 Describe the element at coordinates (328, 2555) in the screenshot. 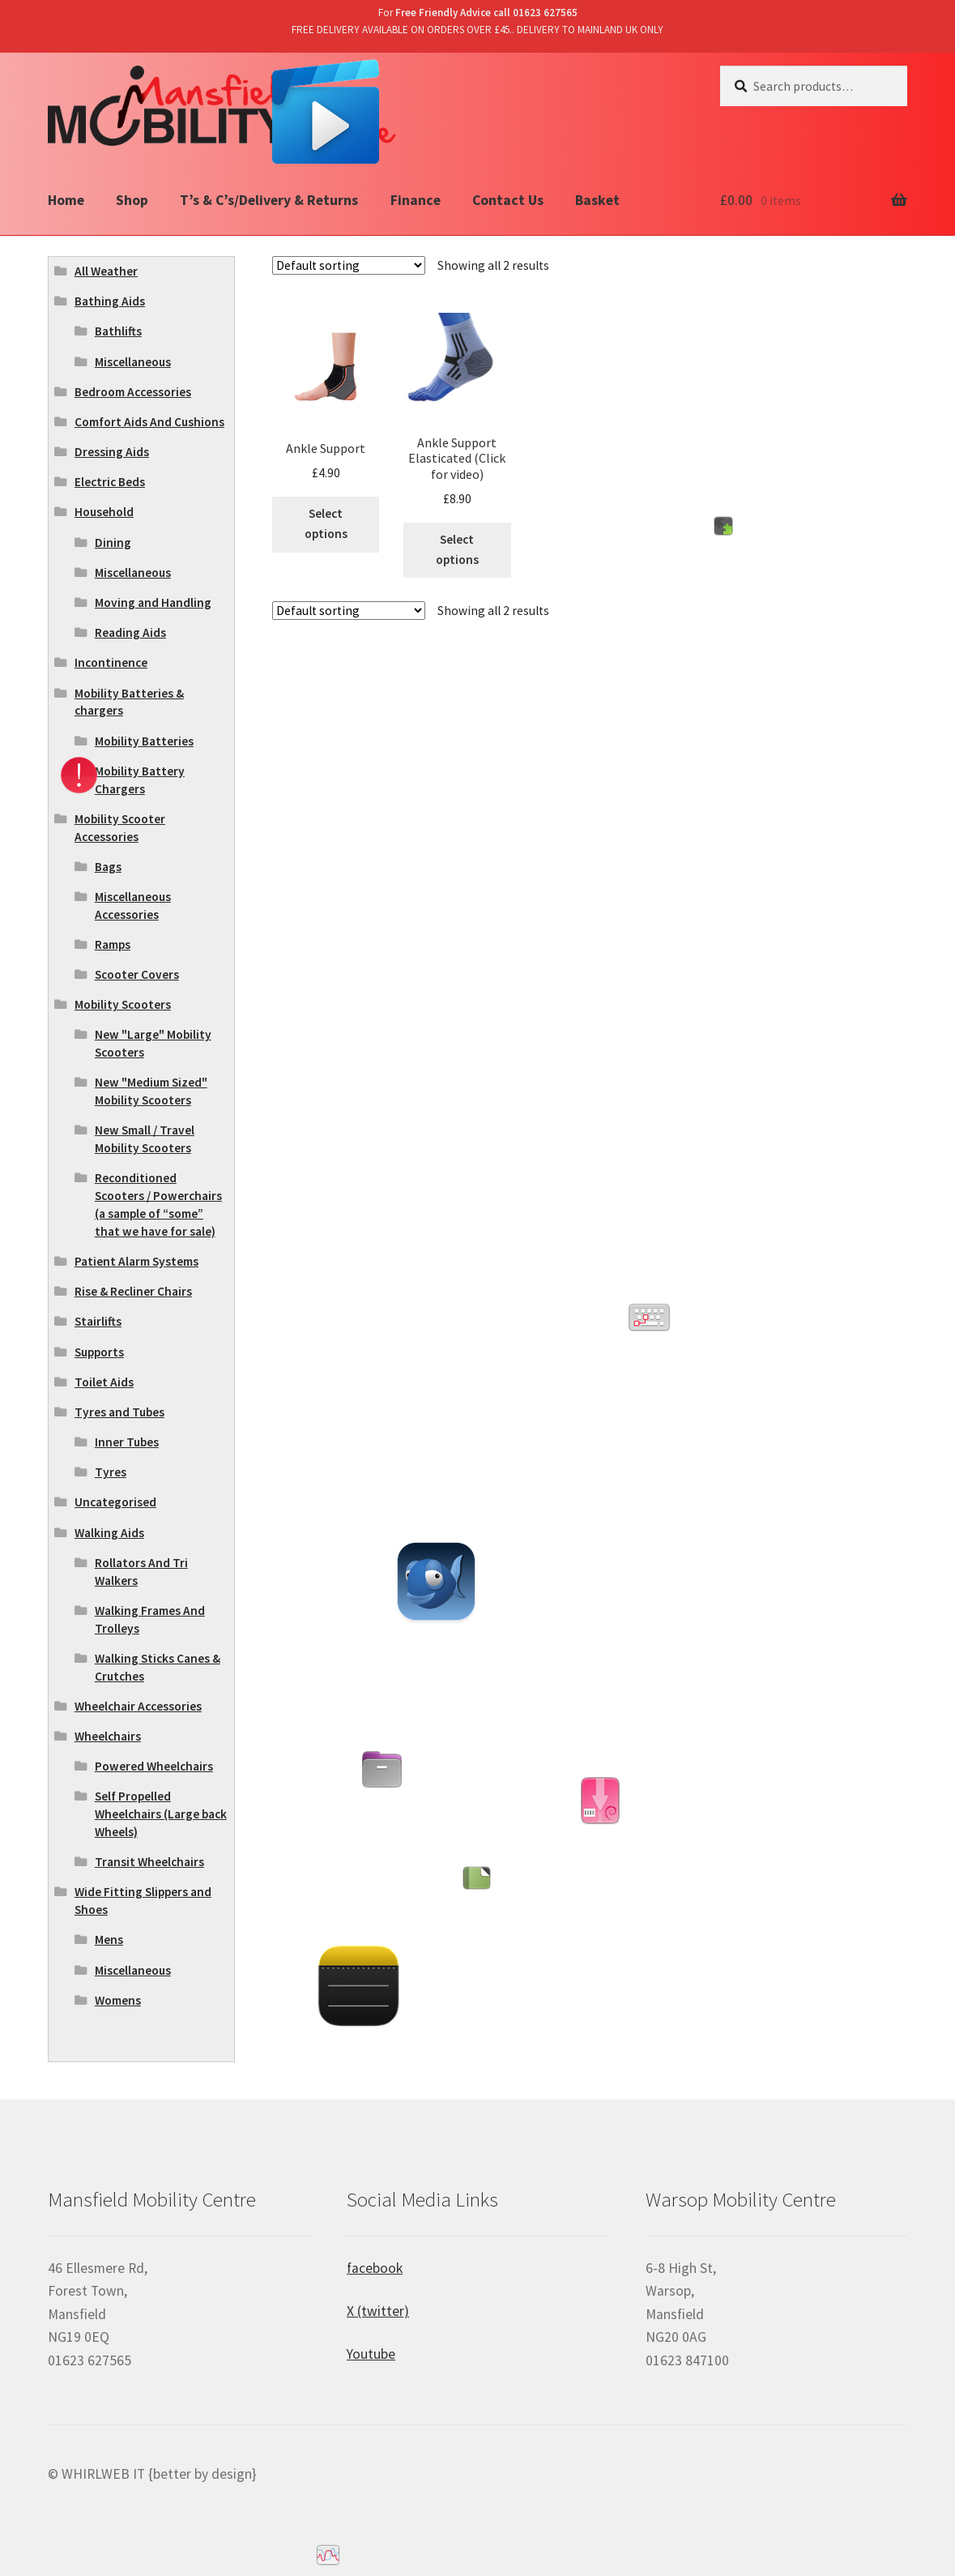

I see `open power statistics application` at that location.